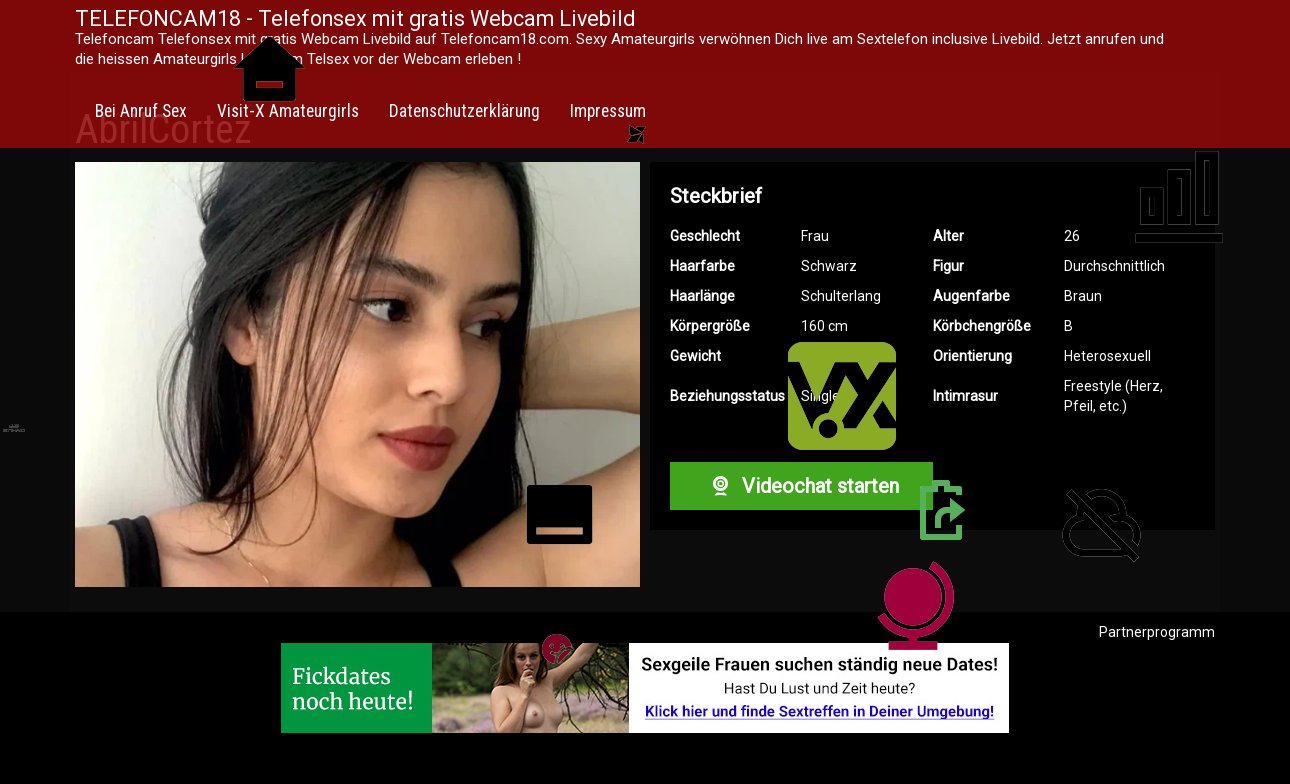 This screenshot has height=784, width=1290. Describe the element at coordinates (1101, 524) in the screenshot. I see `indicates no cloud connection or offline status` at that location.